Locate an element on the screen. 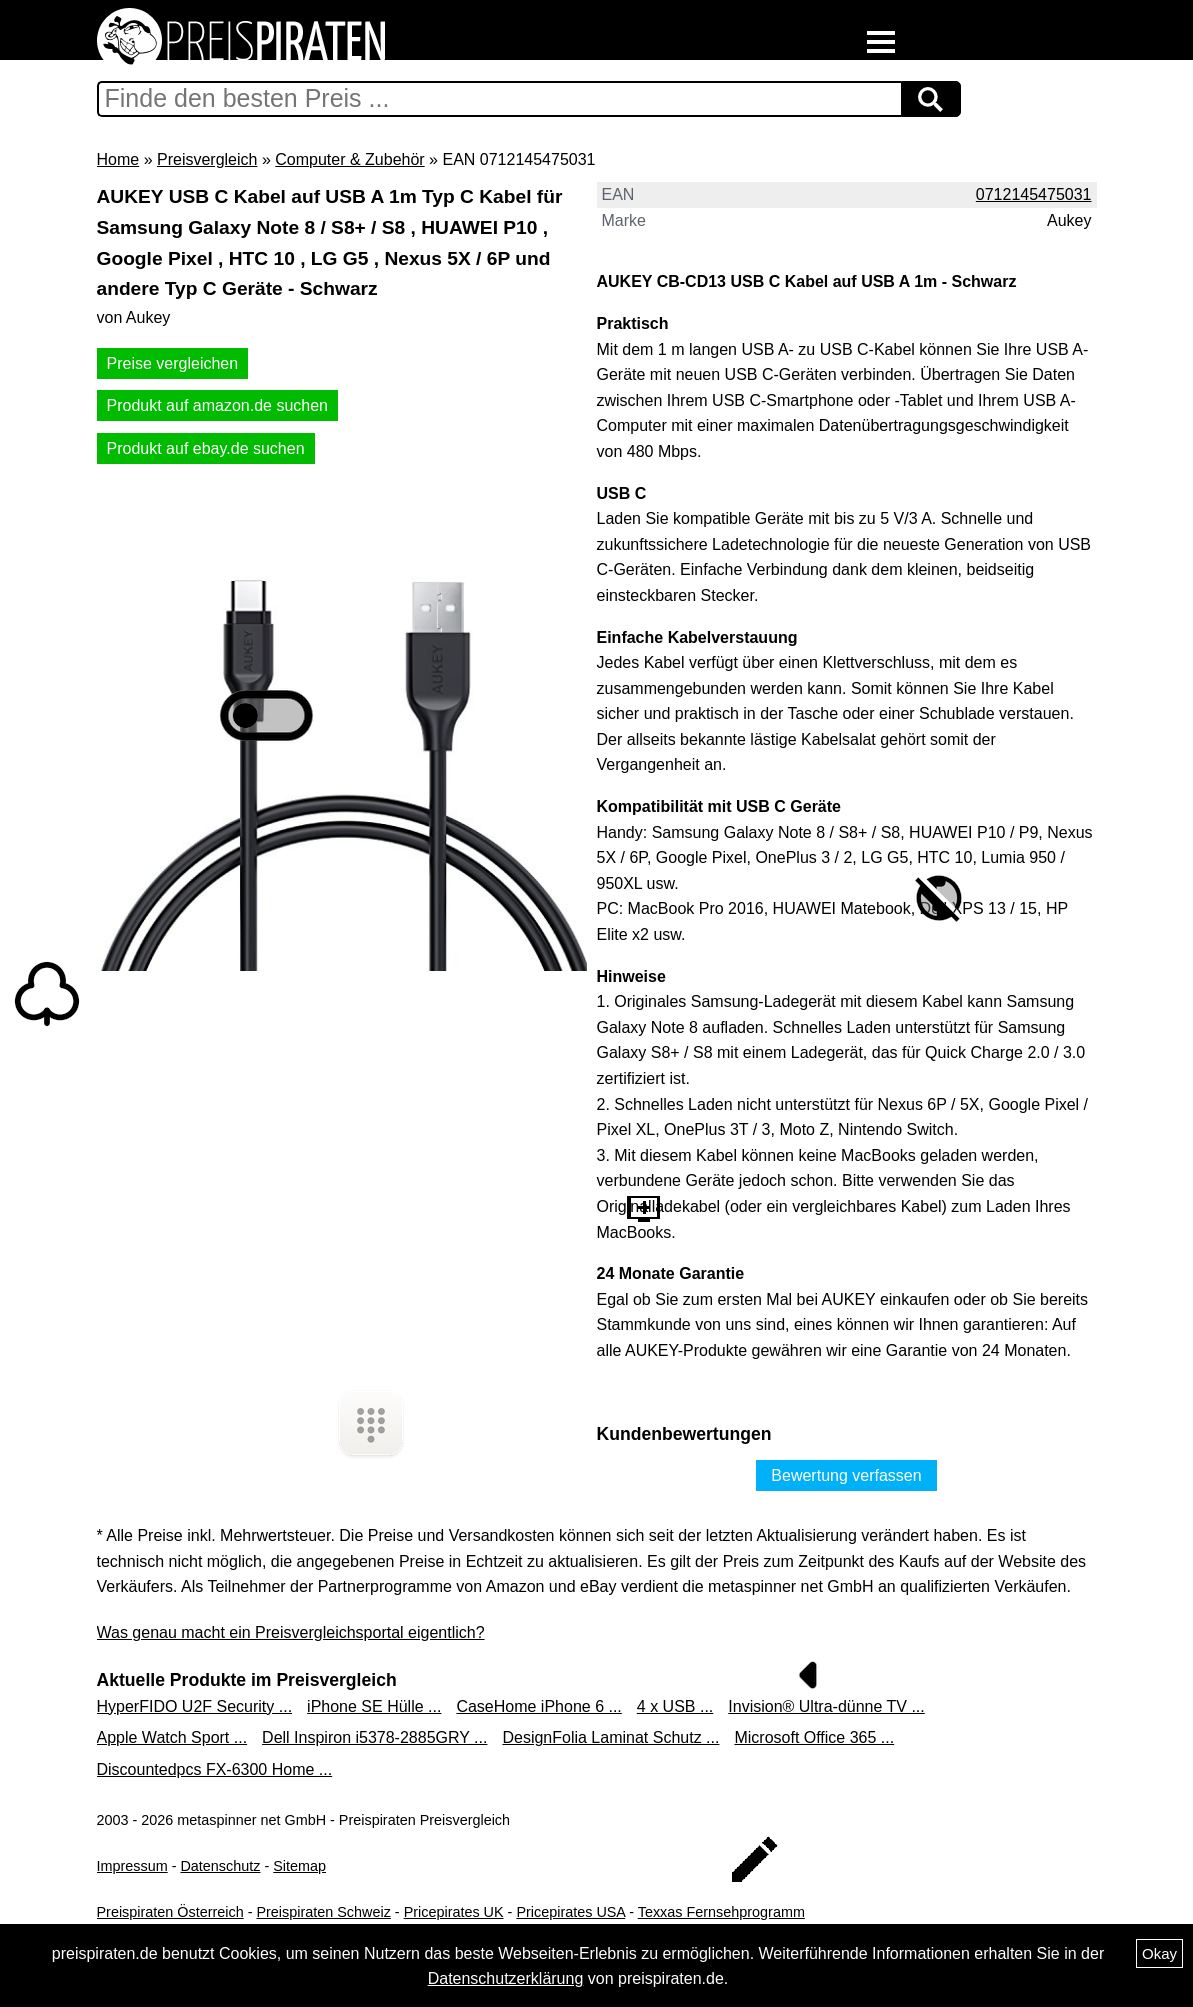  navigate to the previous item or screen is located at coordinates (809, 1675).